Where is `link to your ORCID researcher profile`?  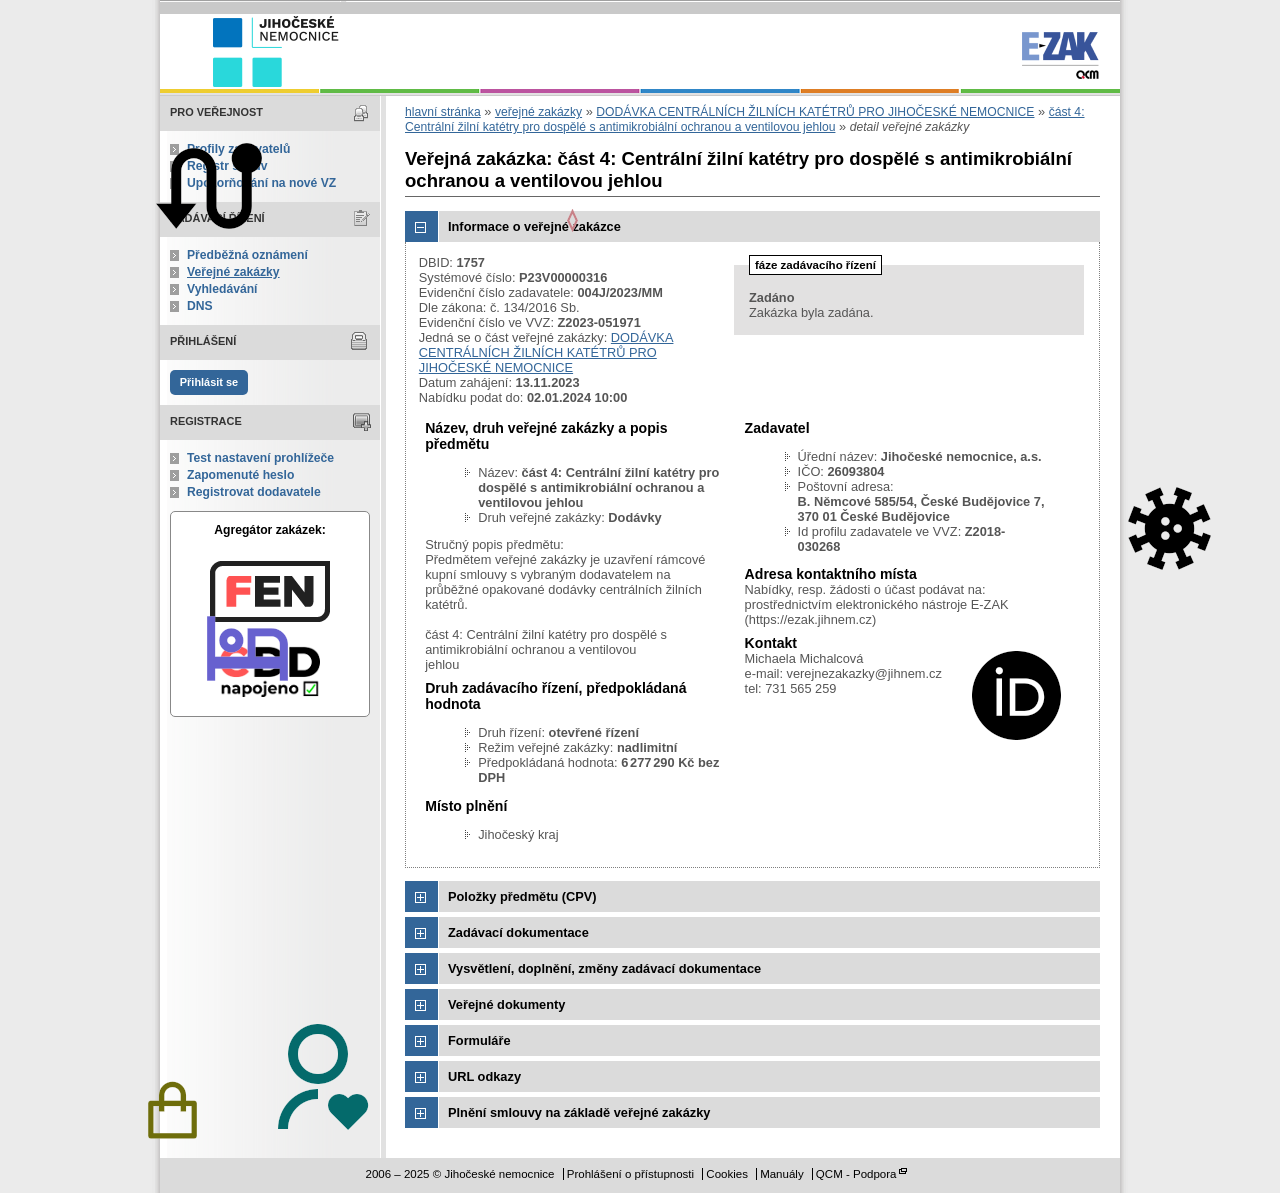
link to your ORCID researcher profile is located at coordinates (1016, 695).